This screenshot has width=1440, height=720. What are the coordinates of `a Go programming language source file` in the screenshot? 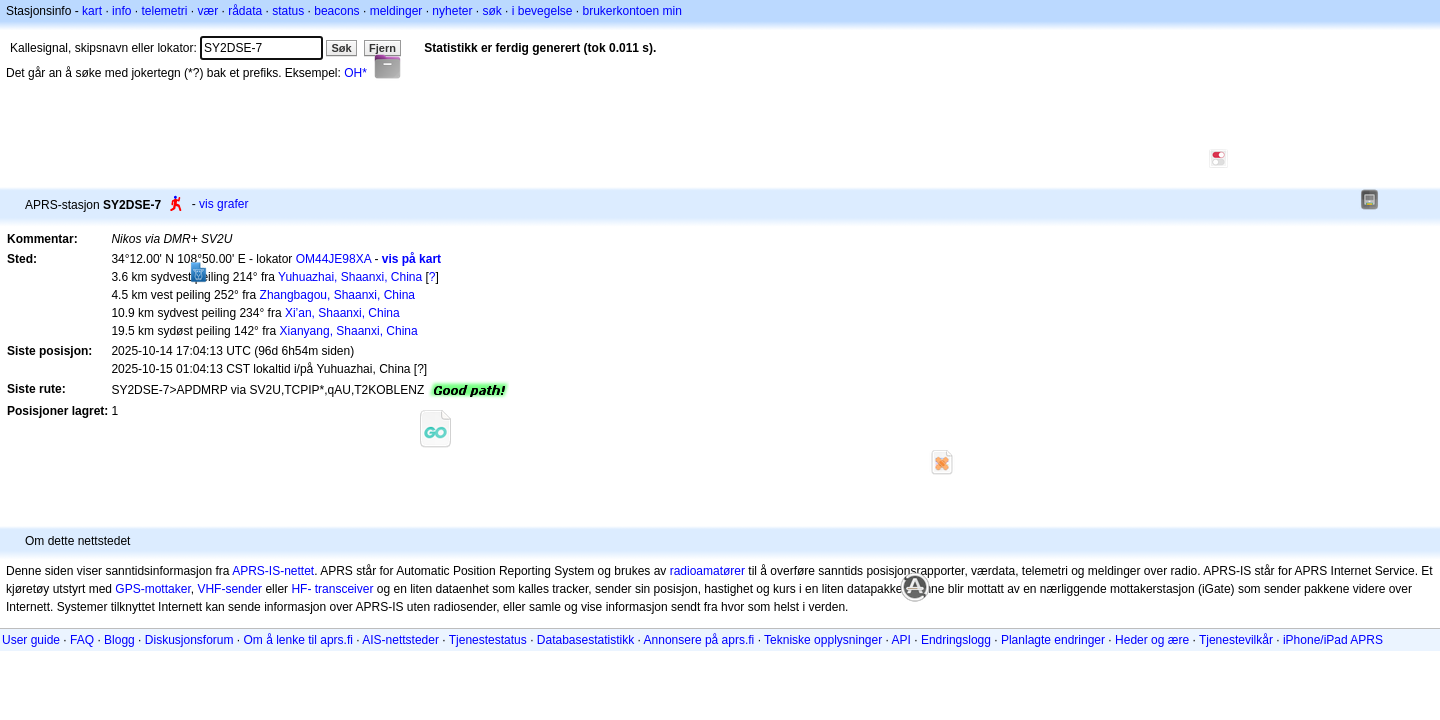 It's located at (435, 428).